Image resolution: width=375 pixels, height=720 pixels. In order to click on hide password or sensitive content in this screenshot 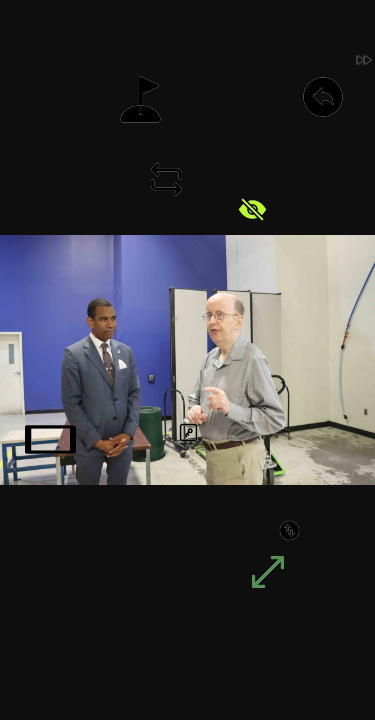, I will do `click(252, 209)`.